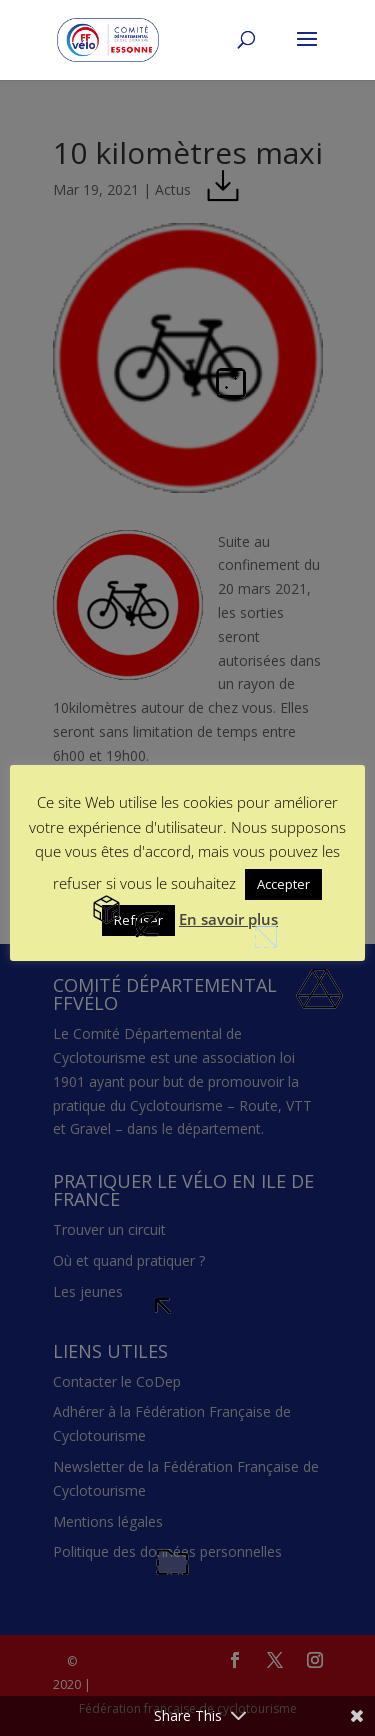  What do you see at coordinates (172, 1561) in the screenshot?
I see `create a new folder` at bounding box center [172, 1561].